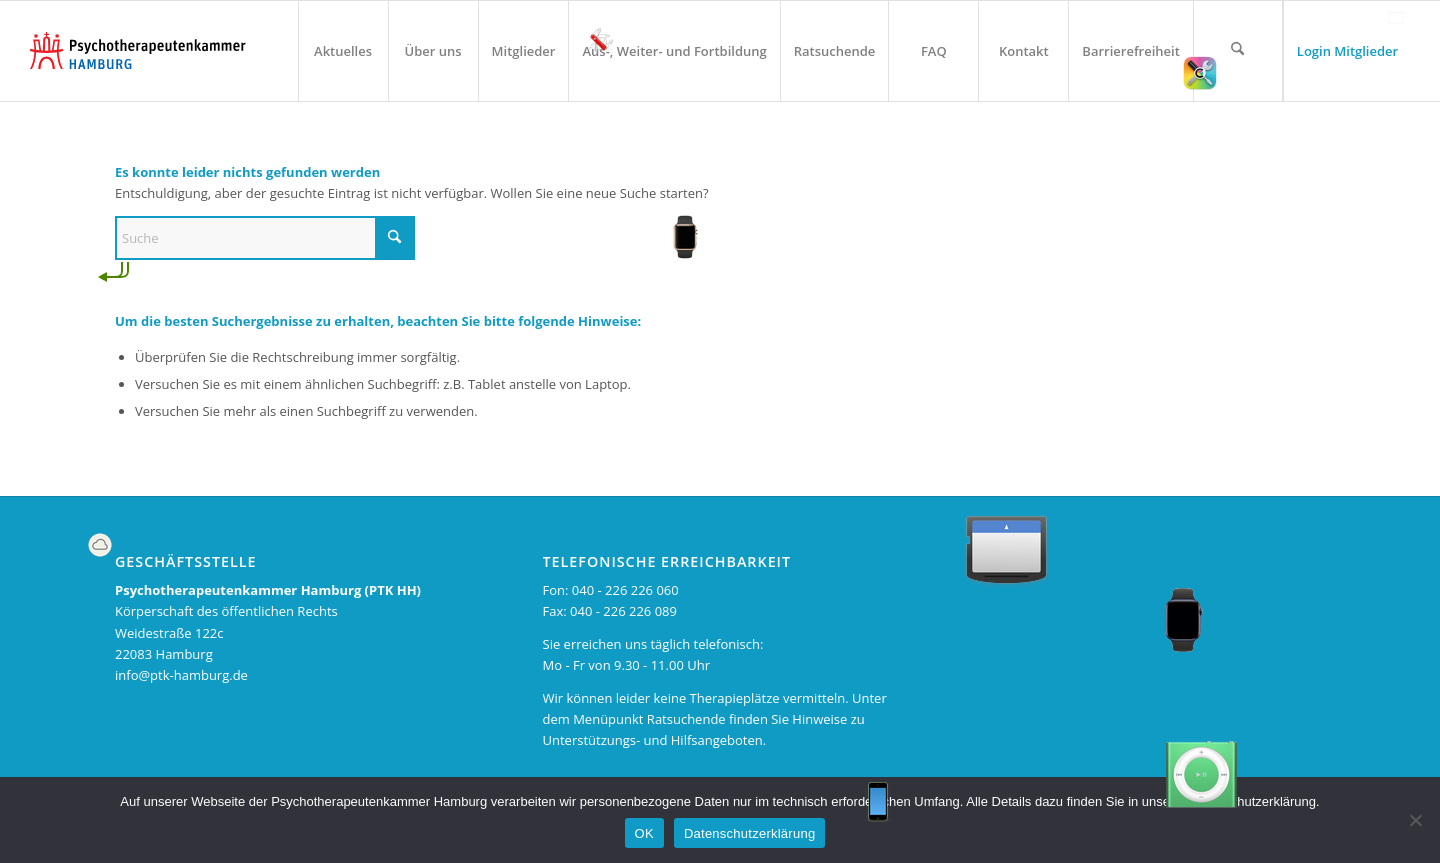  I want to click on iPod shuffle device icon, so click(1201, 774).